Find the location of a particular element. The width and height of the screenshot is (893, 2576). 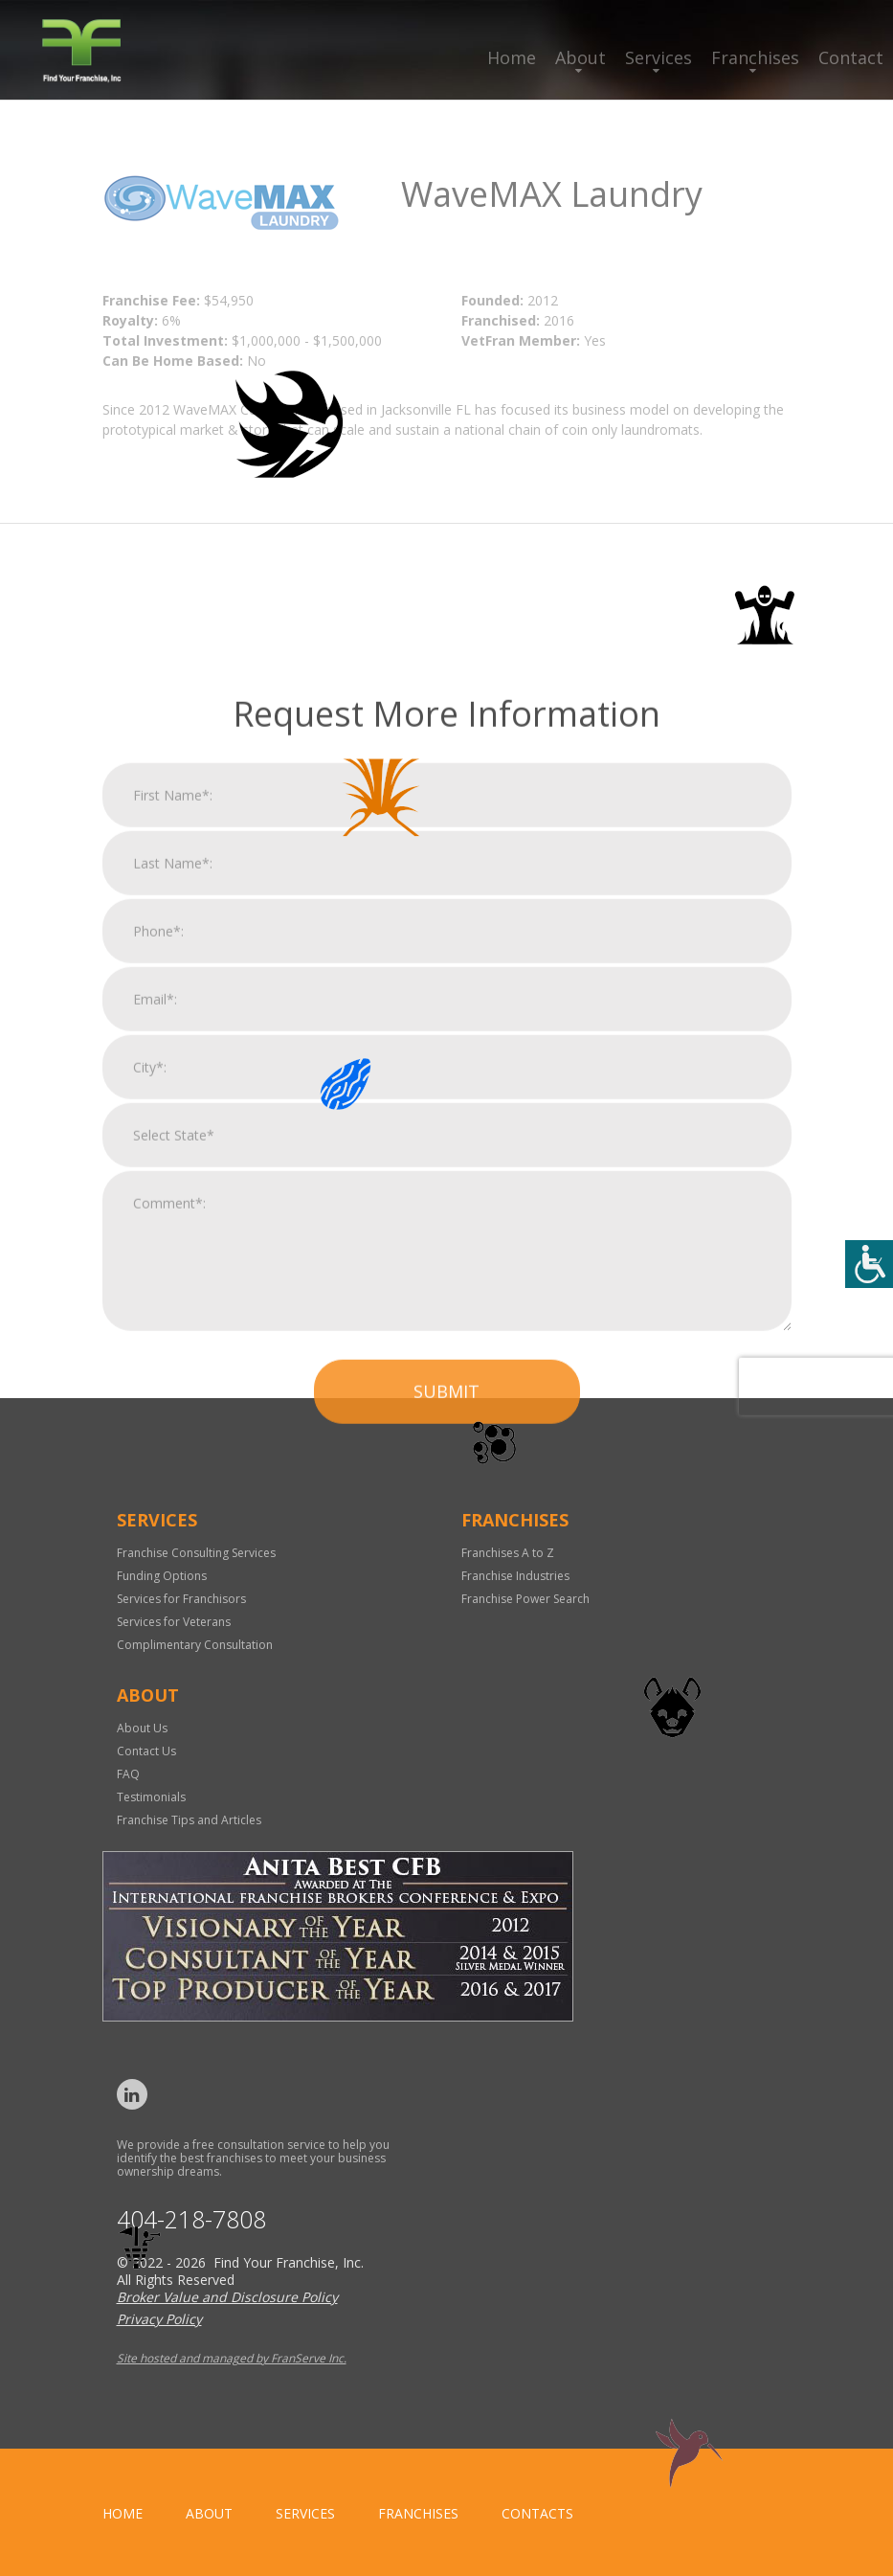

indicates almond or tree nut allergen warning is located at coordinates (346, 1084).